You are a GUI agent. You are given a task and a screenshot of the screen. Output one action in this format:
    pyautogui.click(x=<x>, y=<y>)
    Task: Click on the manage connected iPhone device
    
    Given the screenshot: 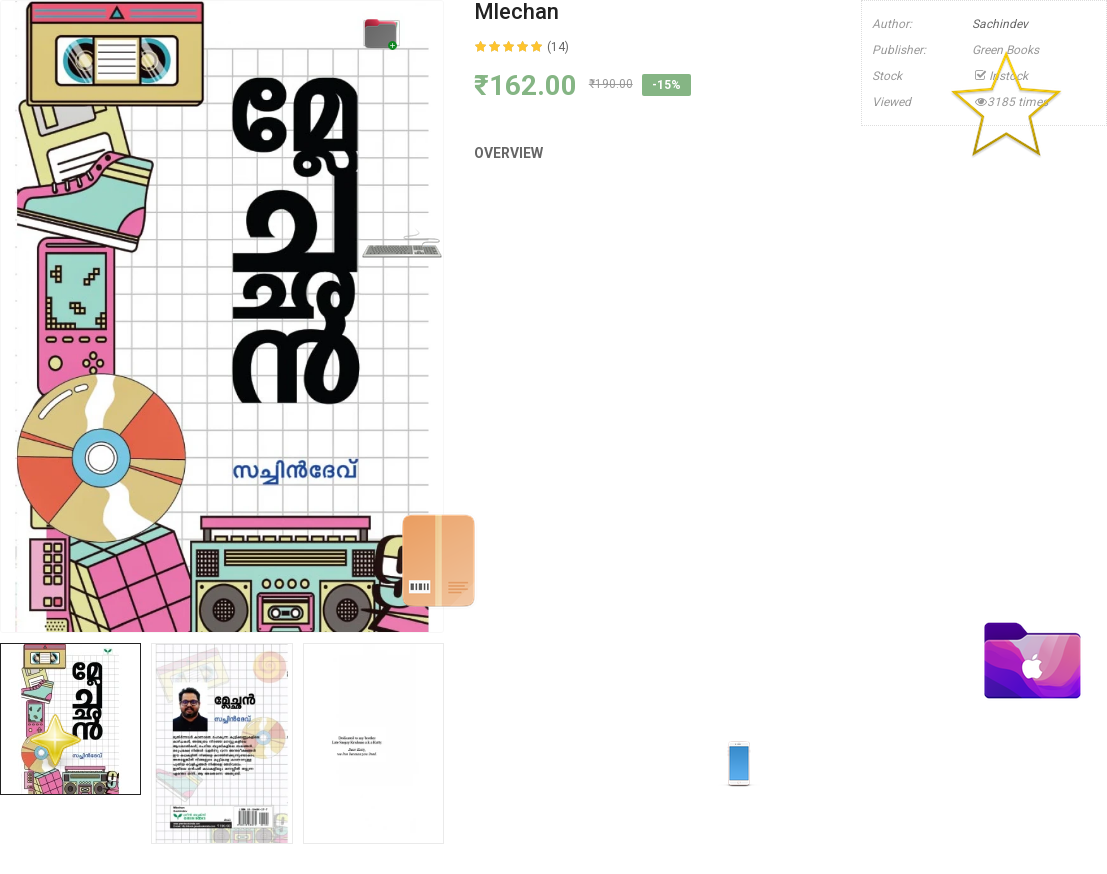 What is the action you would take?
    pyautogui.click(x=739, y=764)
    